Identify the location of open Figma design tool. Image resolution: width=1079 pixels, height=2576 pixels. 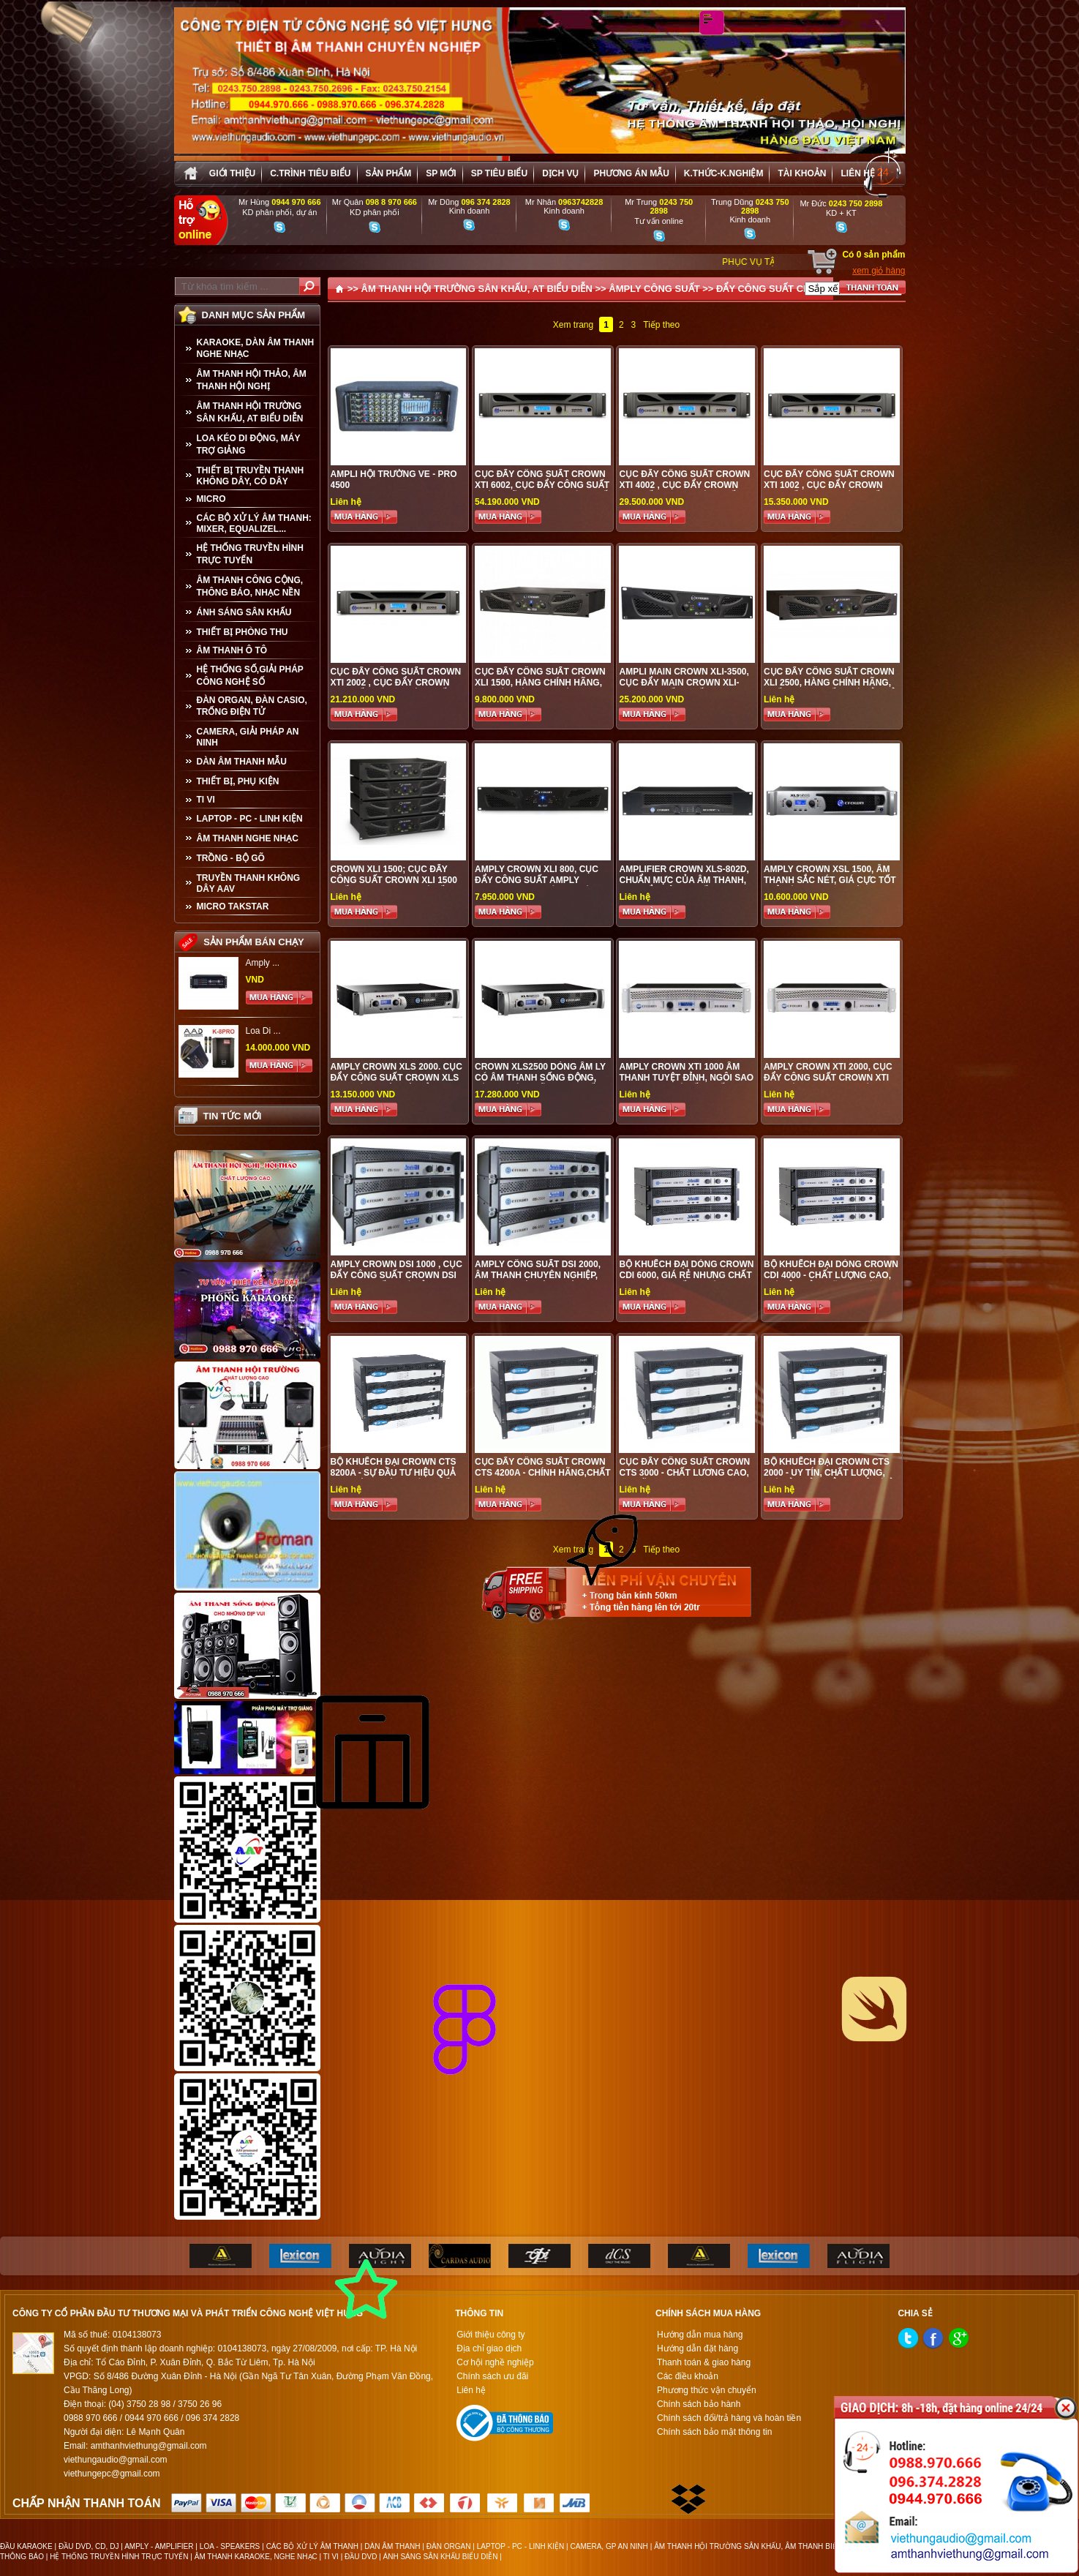
(465, 2029).